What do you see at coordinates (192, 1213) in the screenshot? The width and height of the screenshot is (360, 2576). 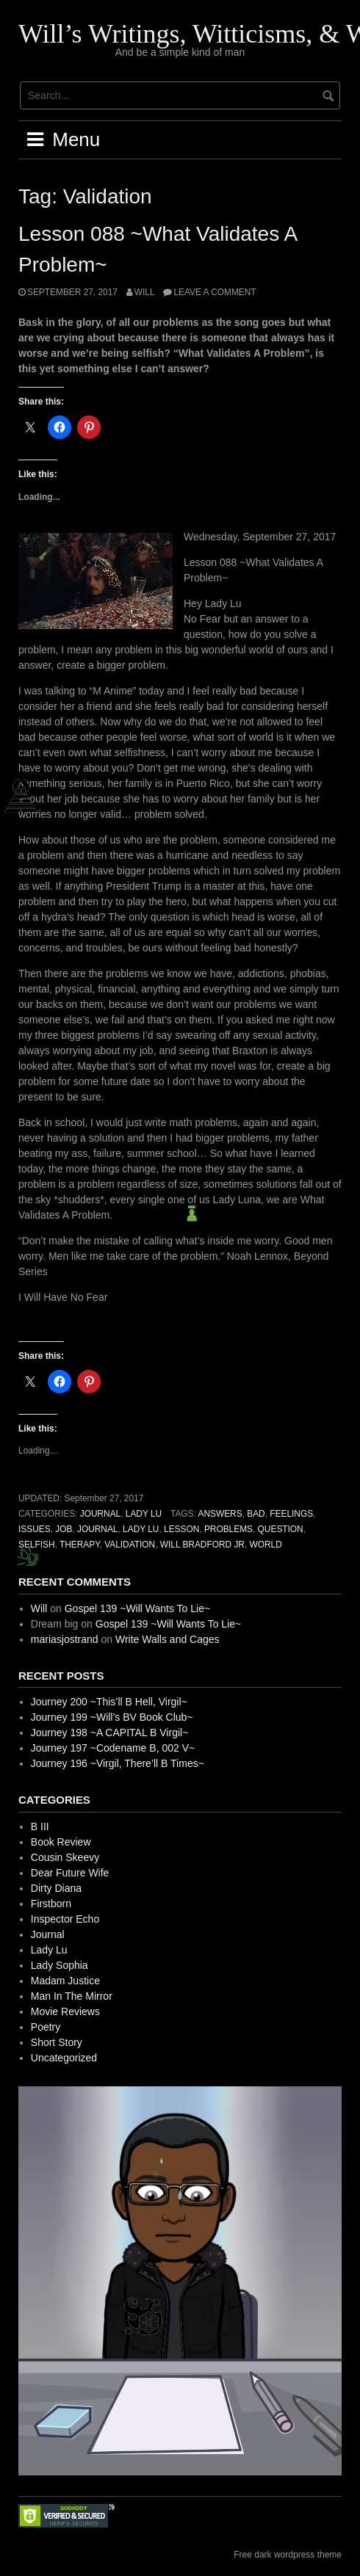 I see `indicates player with highest rank or score` at bounding box center [192, 1213].